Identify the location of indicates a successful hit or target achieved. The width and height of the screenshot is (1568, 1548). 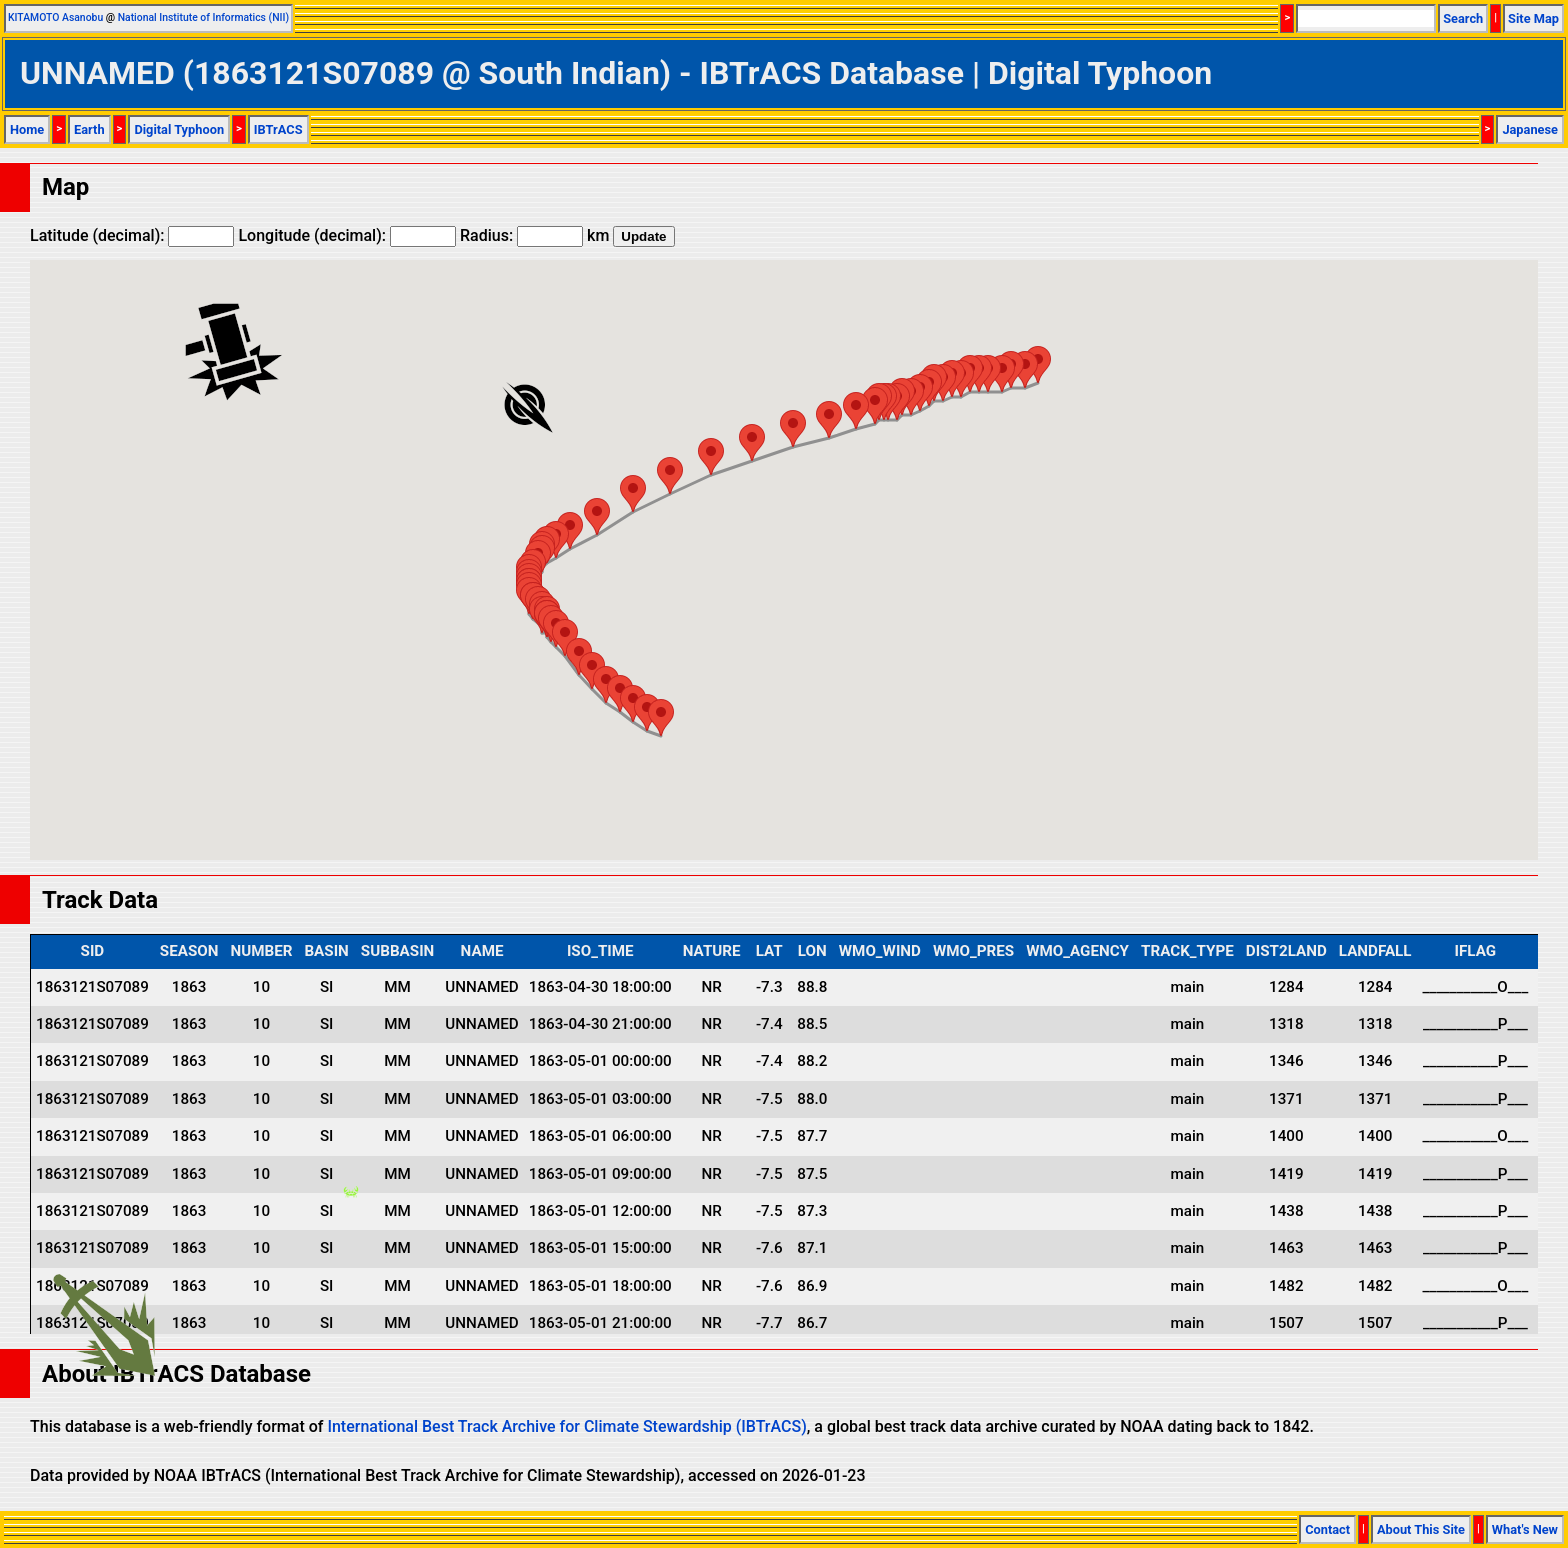
(527, 407).